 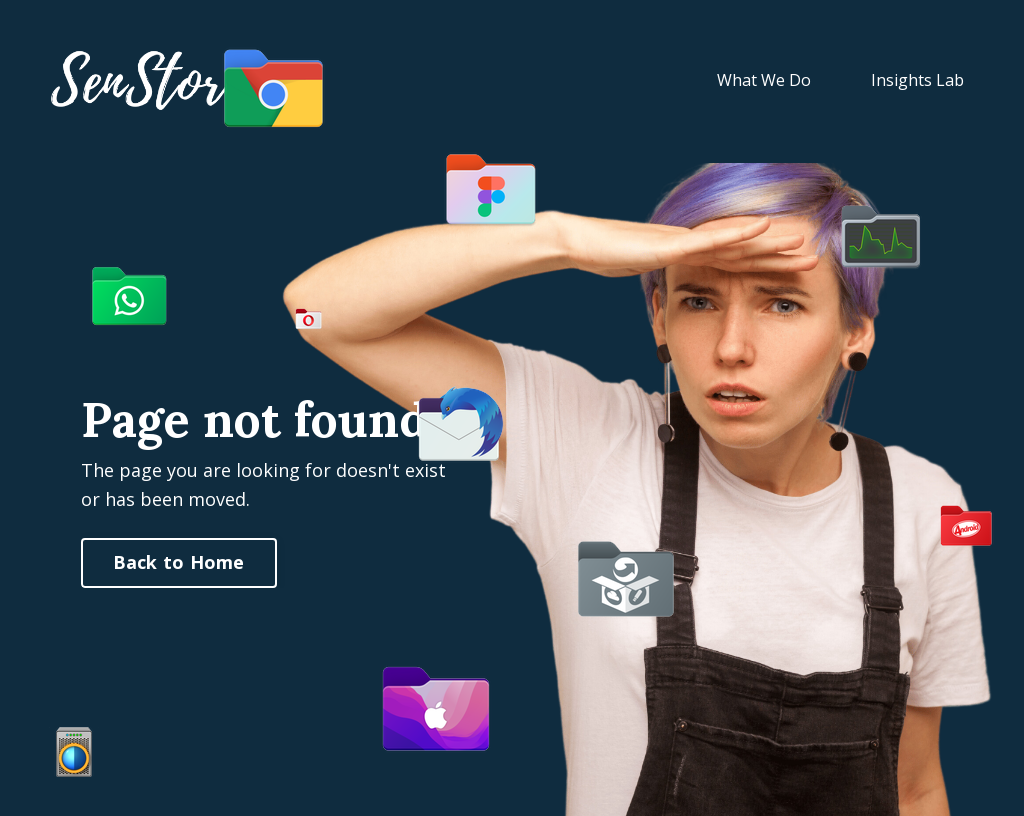 What do you see at coordinates (880, 238) in the screenshot?
I see `open task manager files folder` at bounding box center [880, 238].